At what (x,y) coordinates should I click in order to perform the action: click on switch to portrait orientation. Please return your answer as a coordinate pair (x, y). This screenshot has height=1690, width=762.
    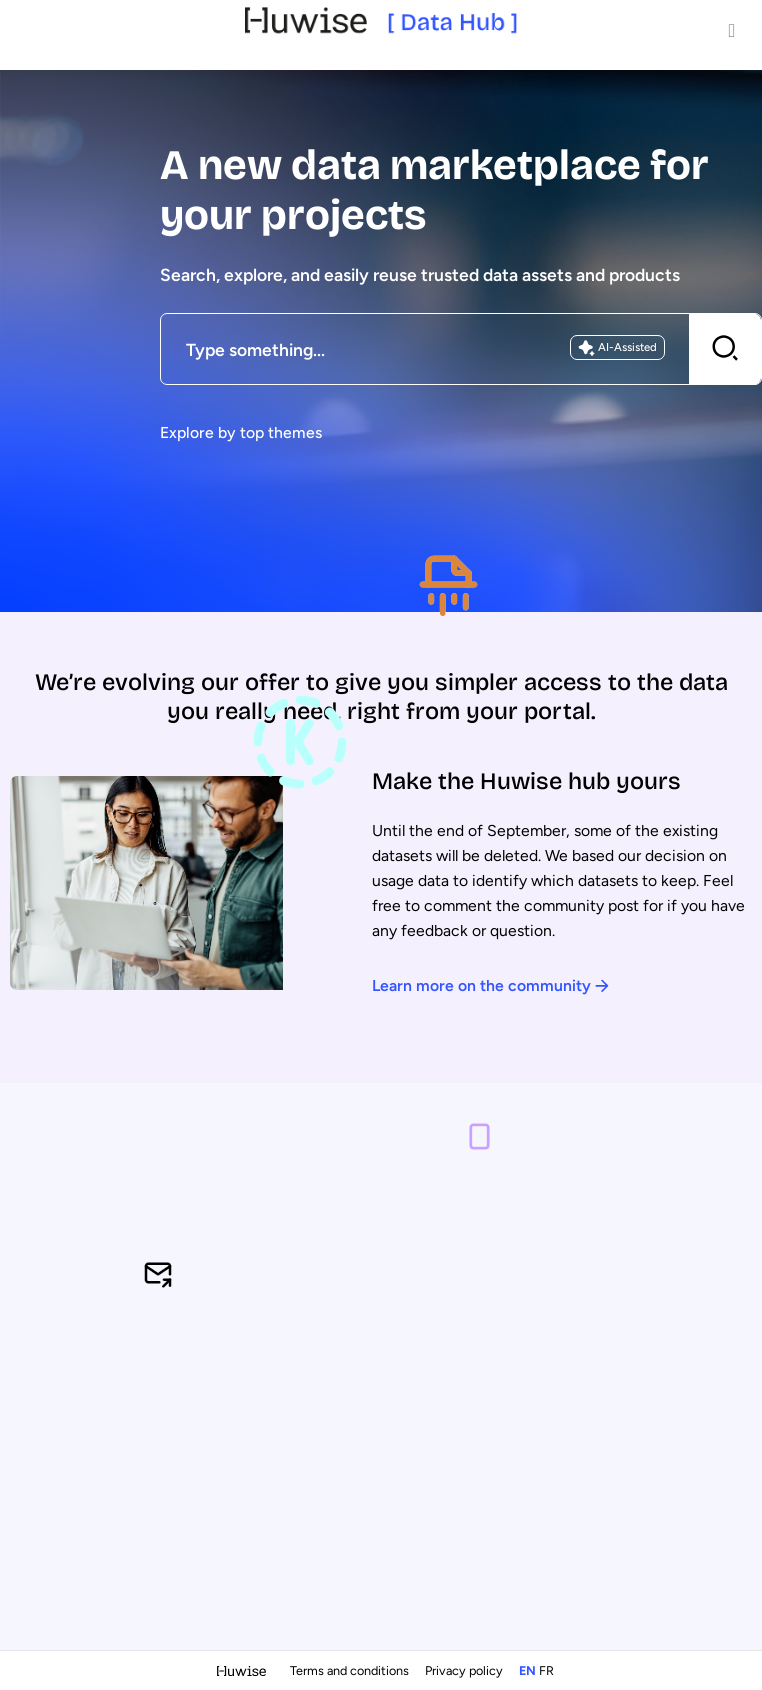
    Looking at the image, I should click on (479, 1136).